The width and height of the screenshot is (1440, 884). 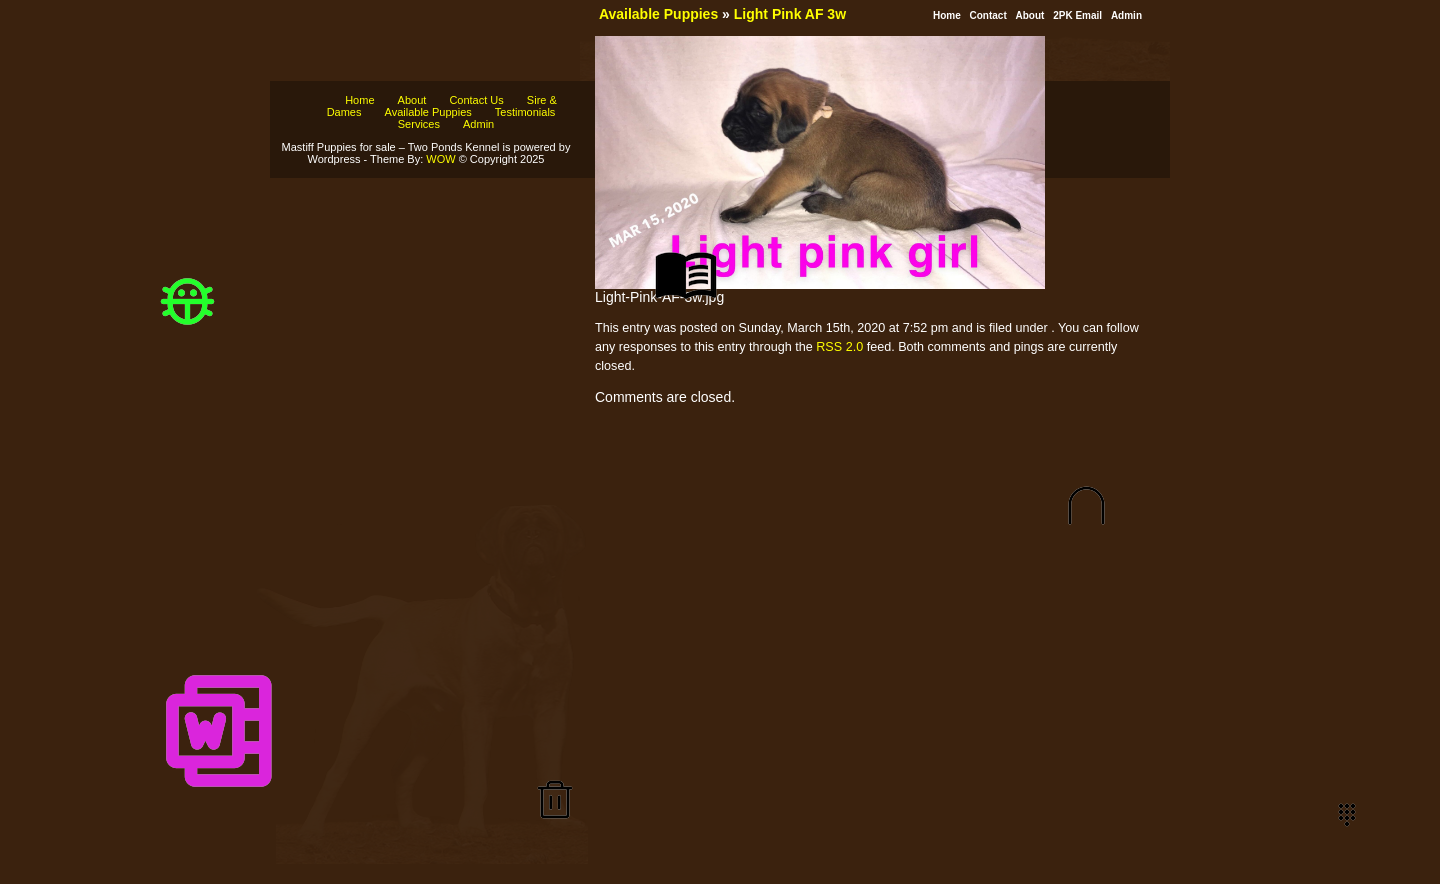 I want to click on indicates set intersection in data filtering, so click(x=1086, y=506).